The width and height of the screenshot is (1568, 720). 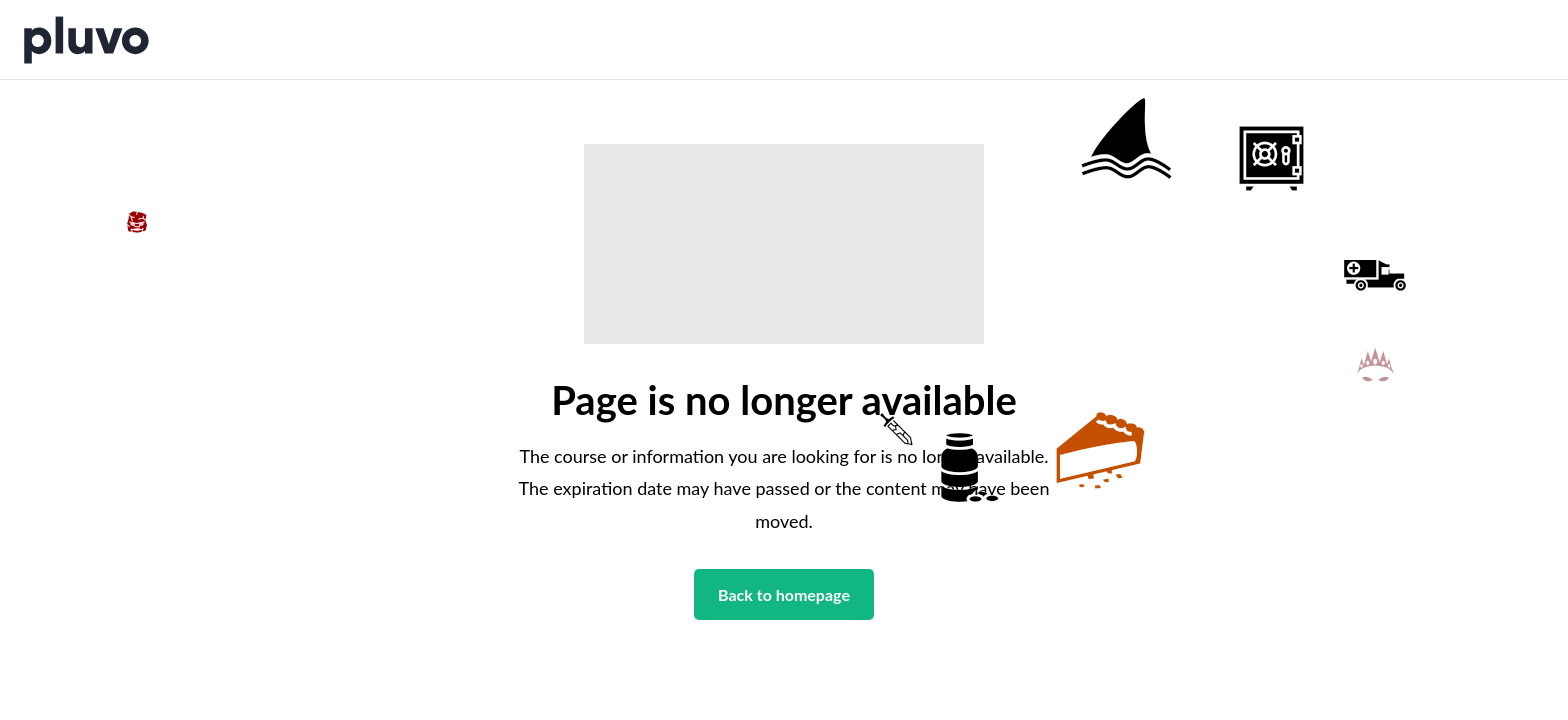 I want to click on select golem character or unit, so click(x=137, y=222).